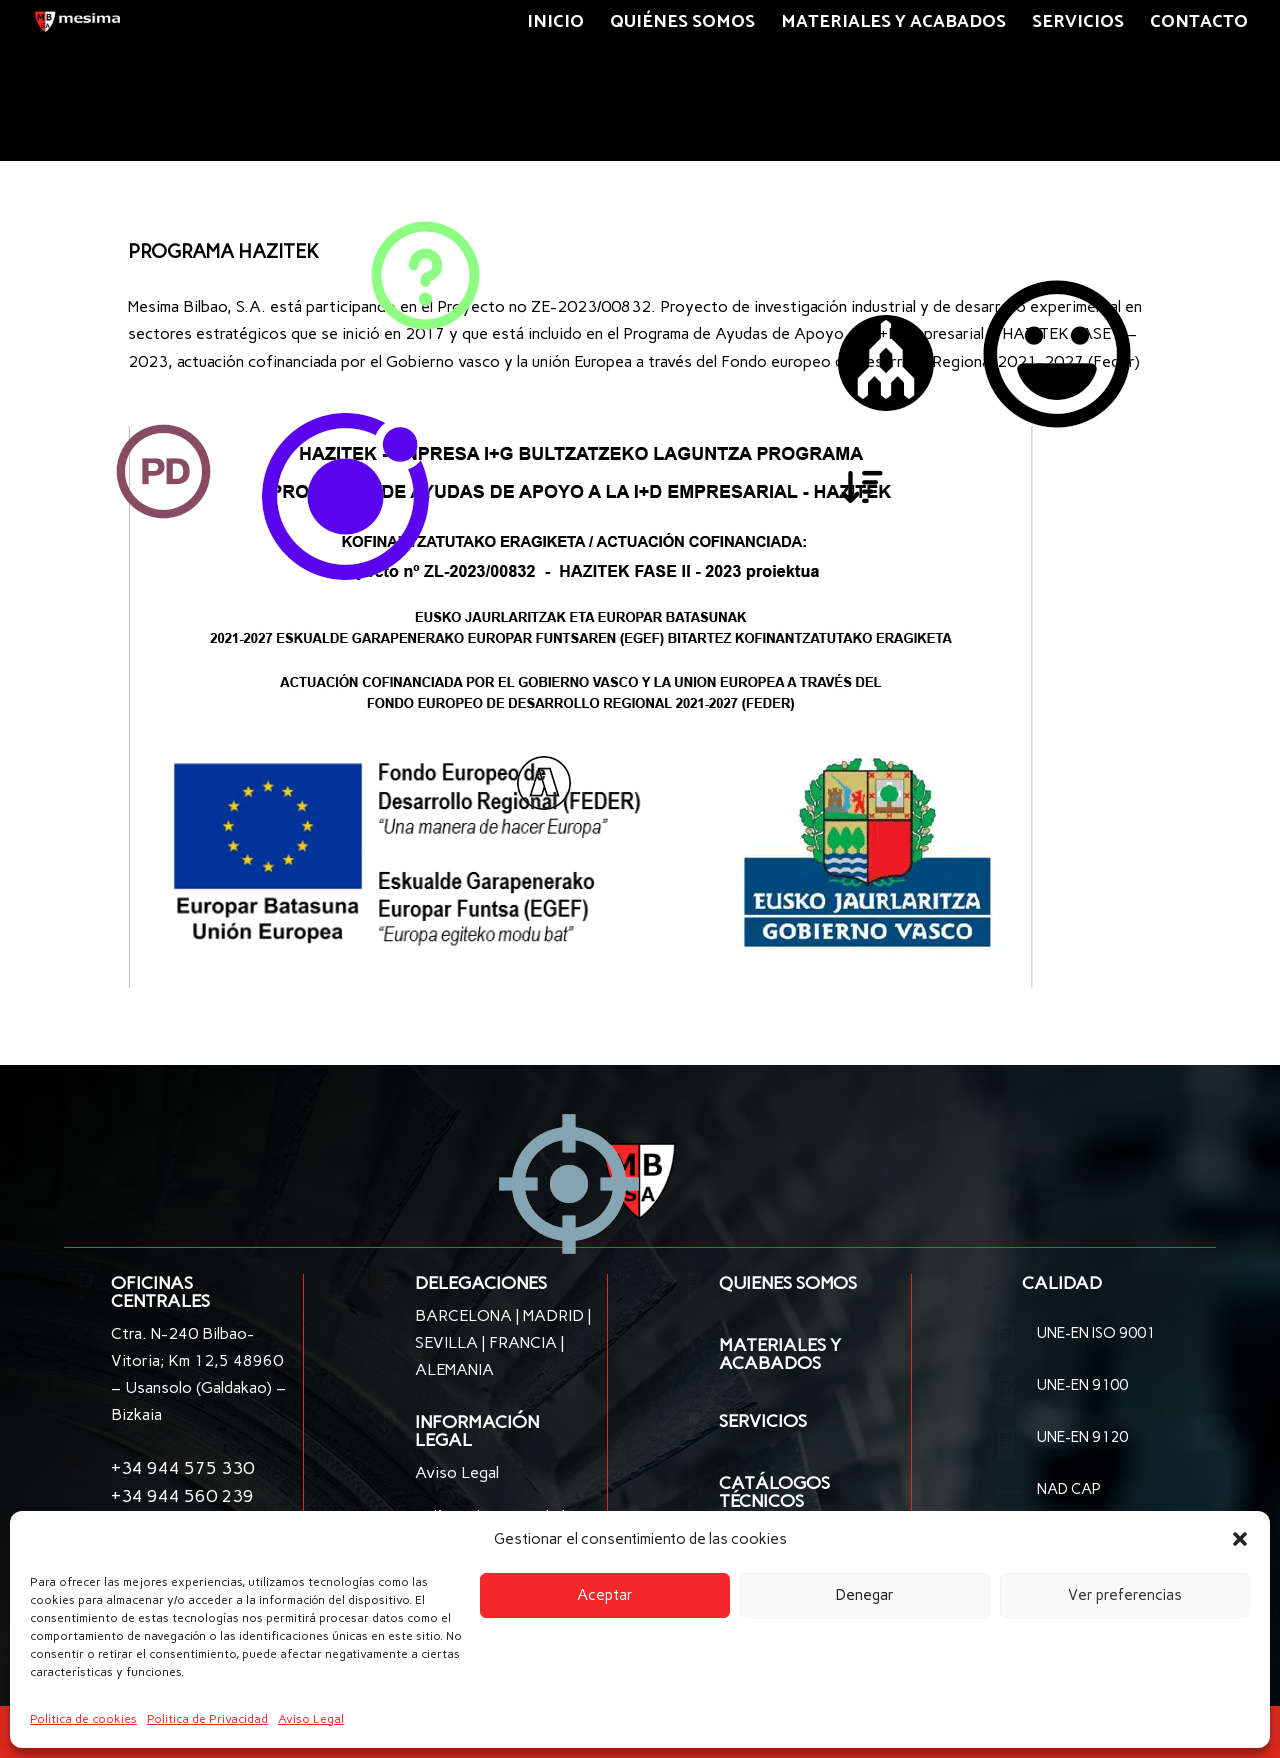  I want to click on indicates public domain content, so click(163, 471).